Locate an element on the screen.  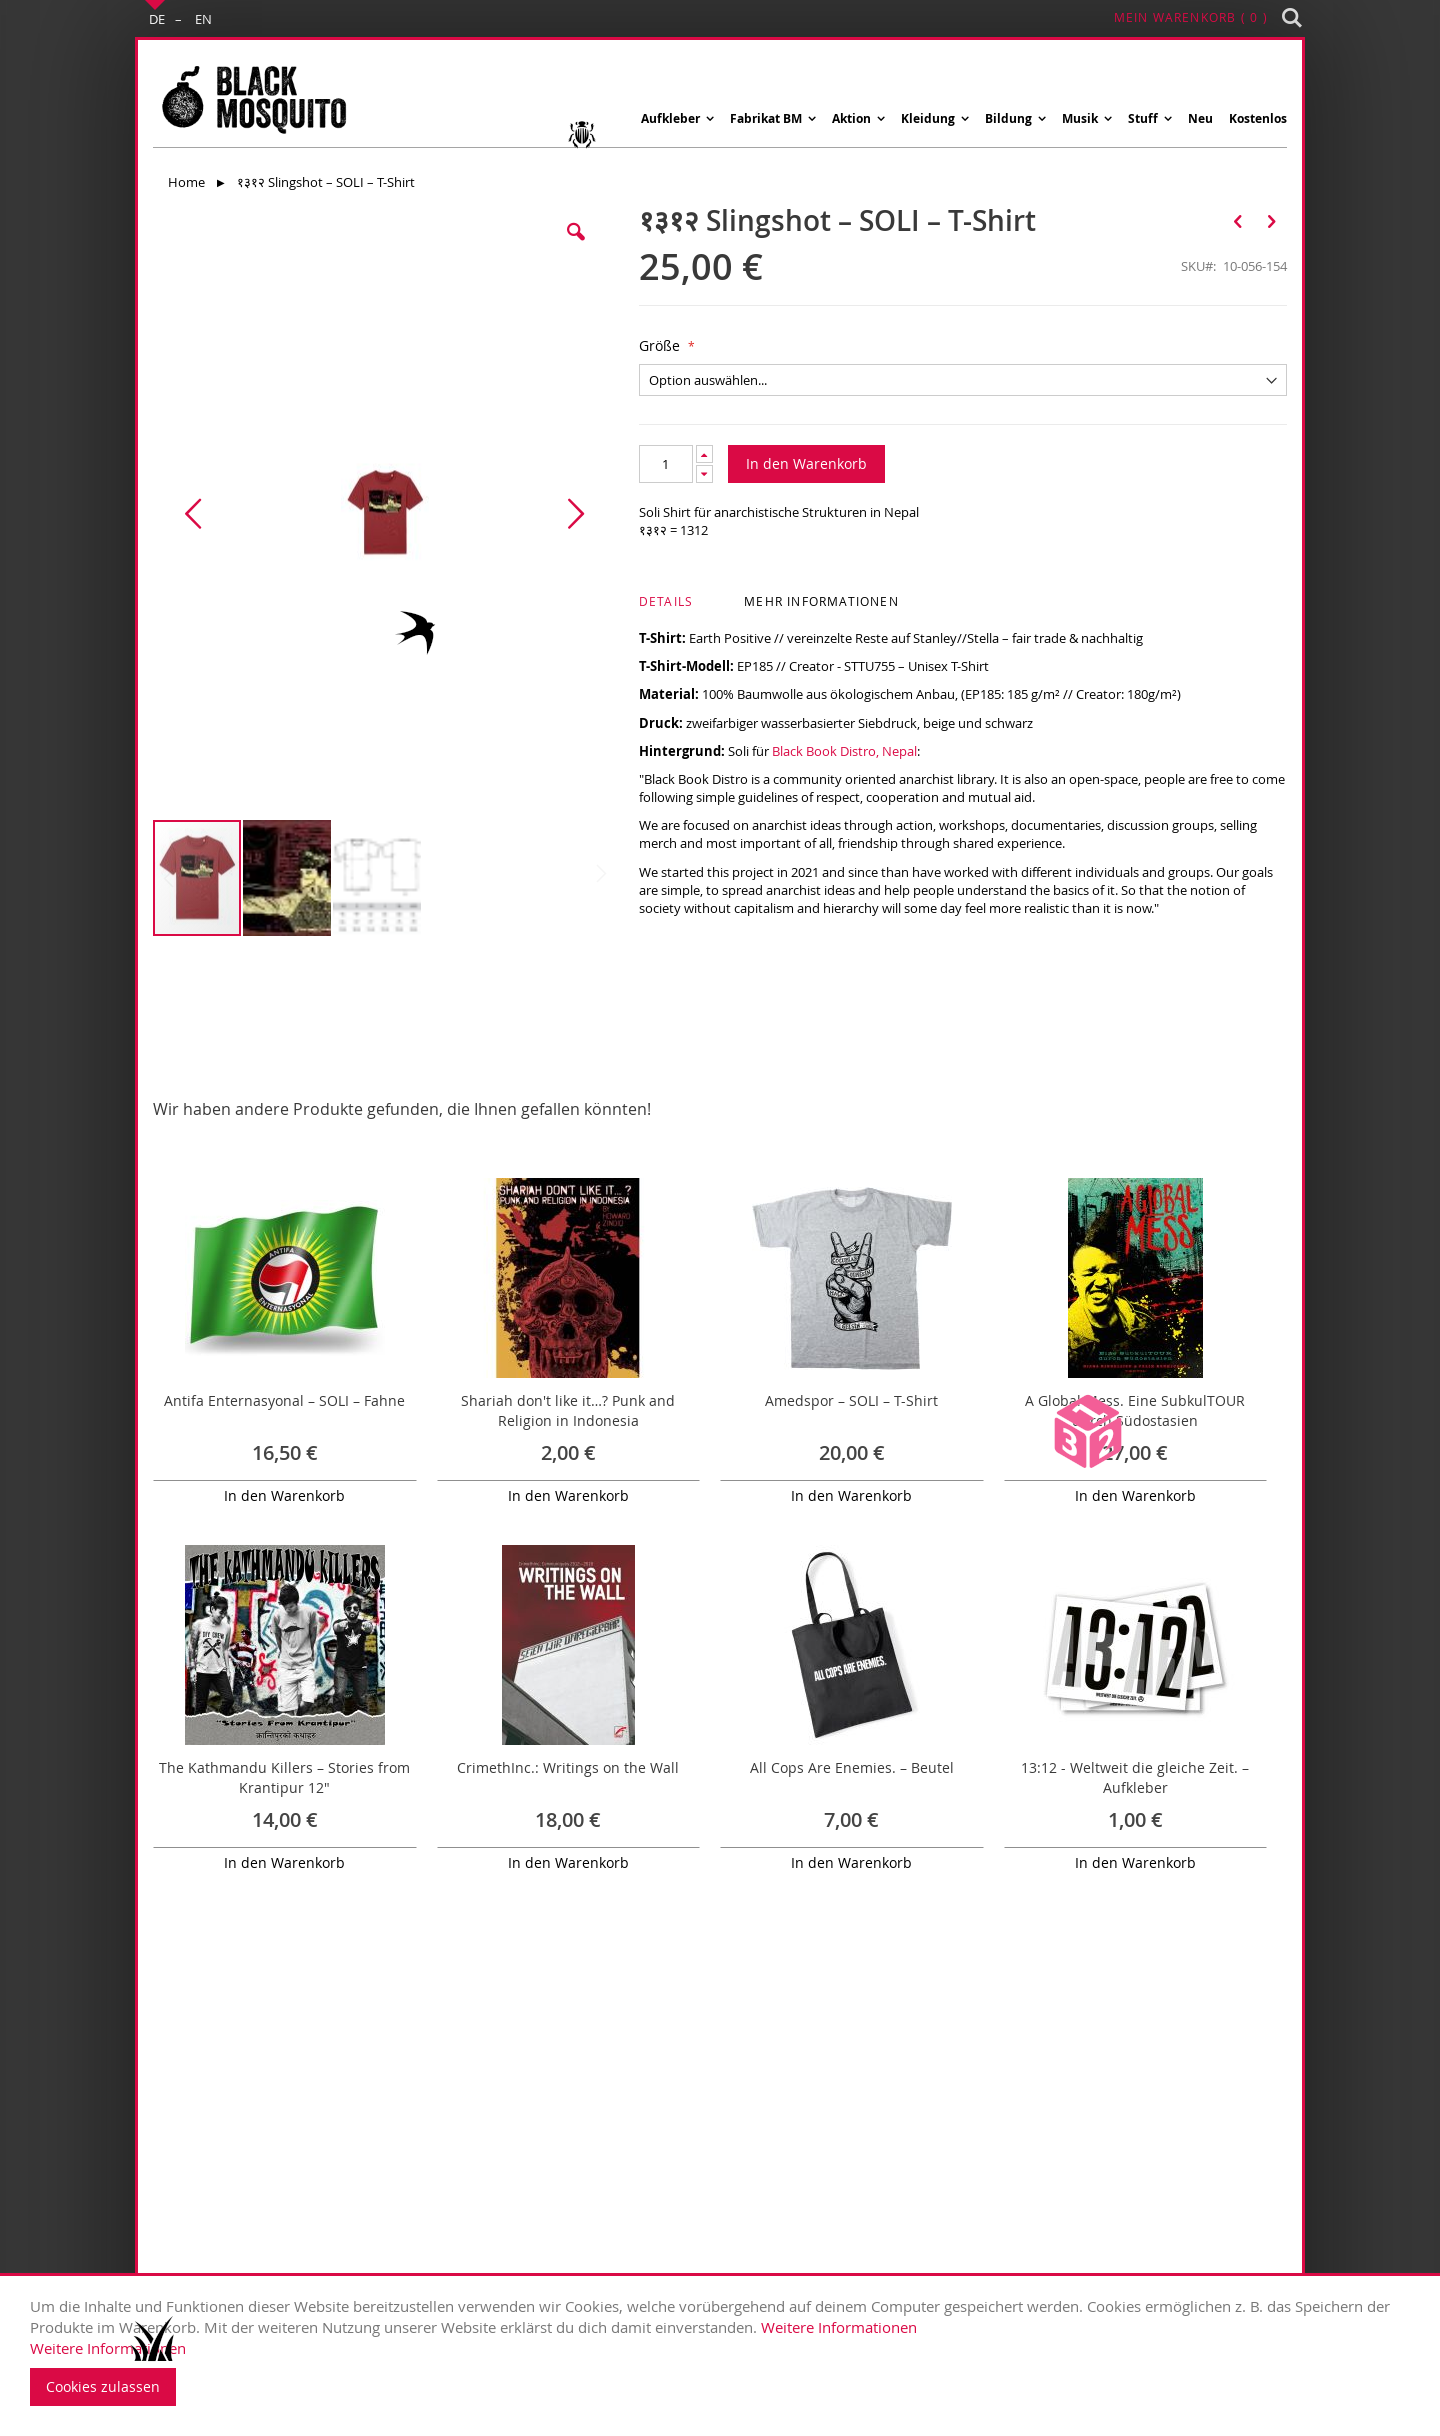
egyptian or ancient history themed game element is located at coordinates (582, 135).